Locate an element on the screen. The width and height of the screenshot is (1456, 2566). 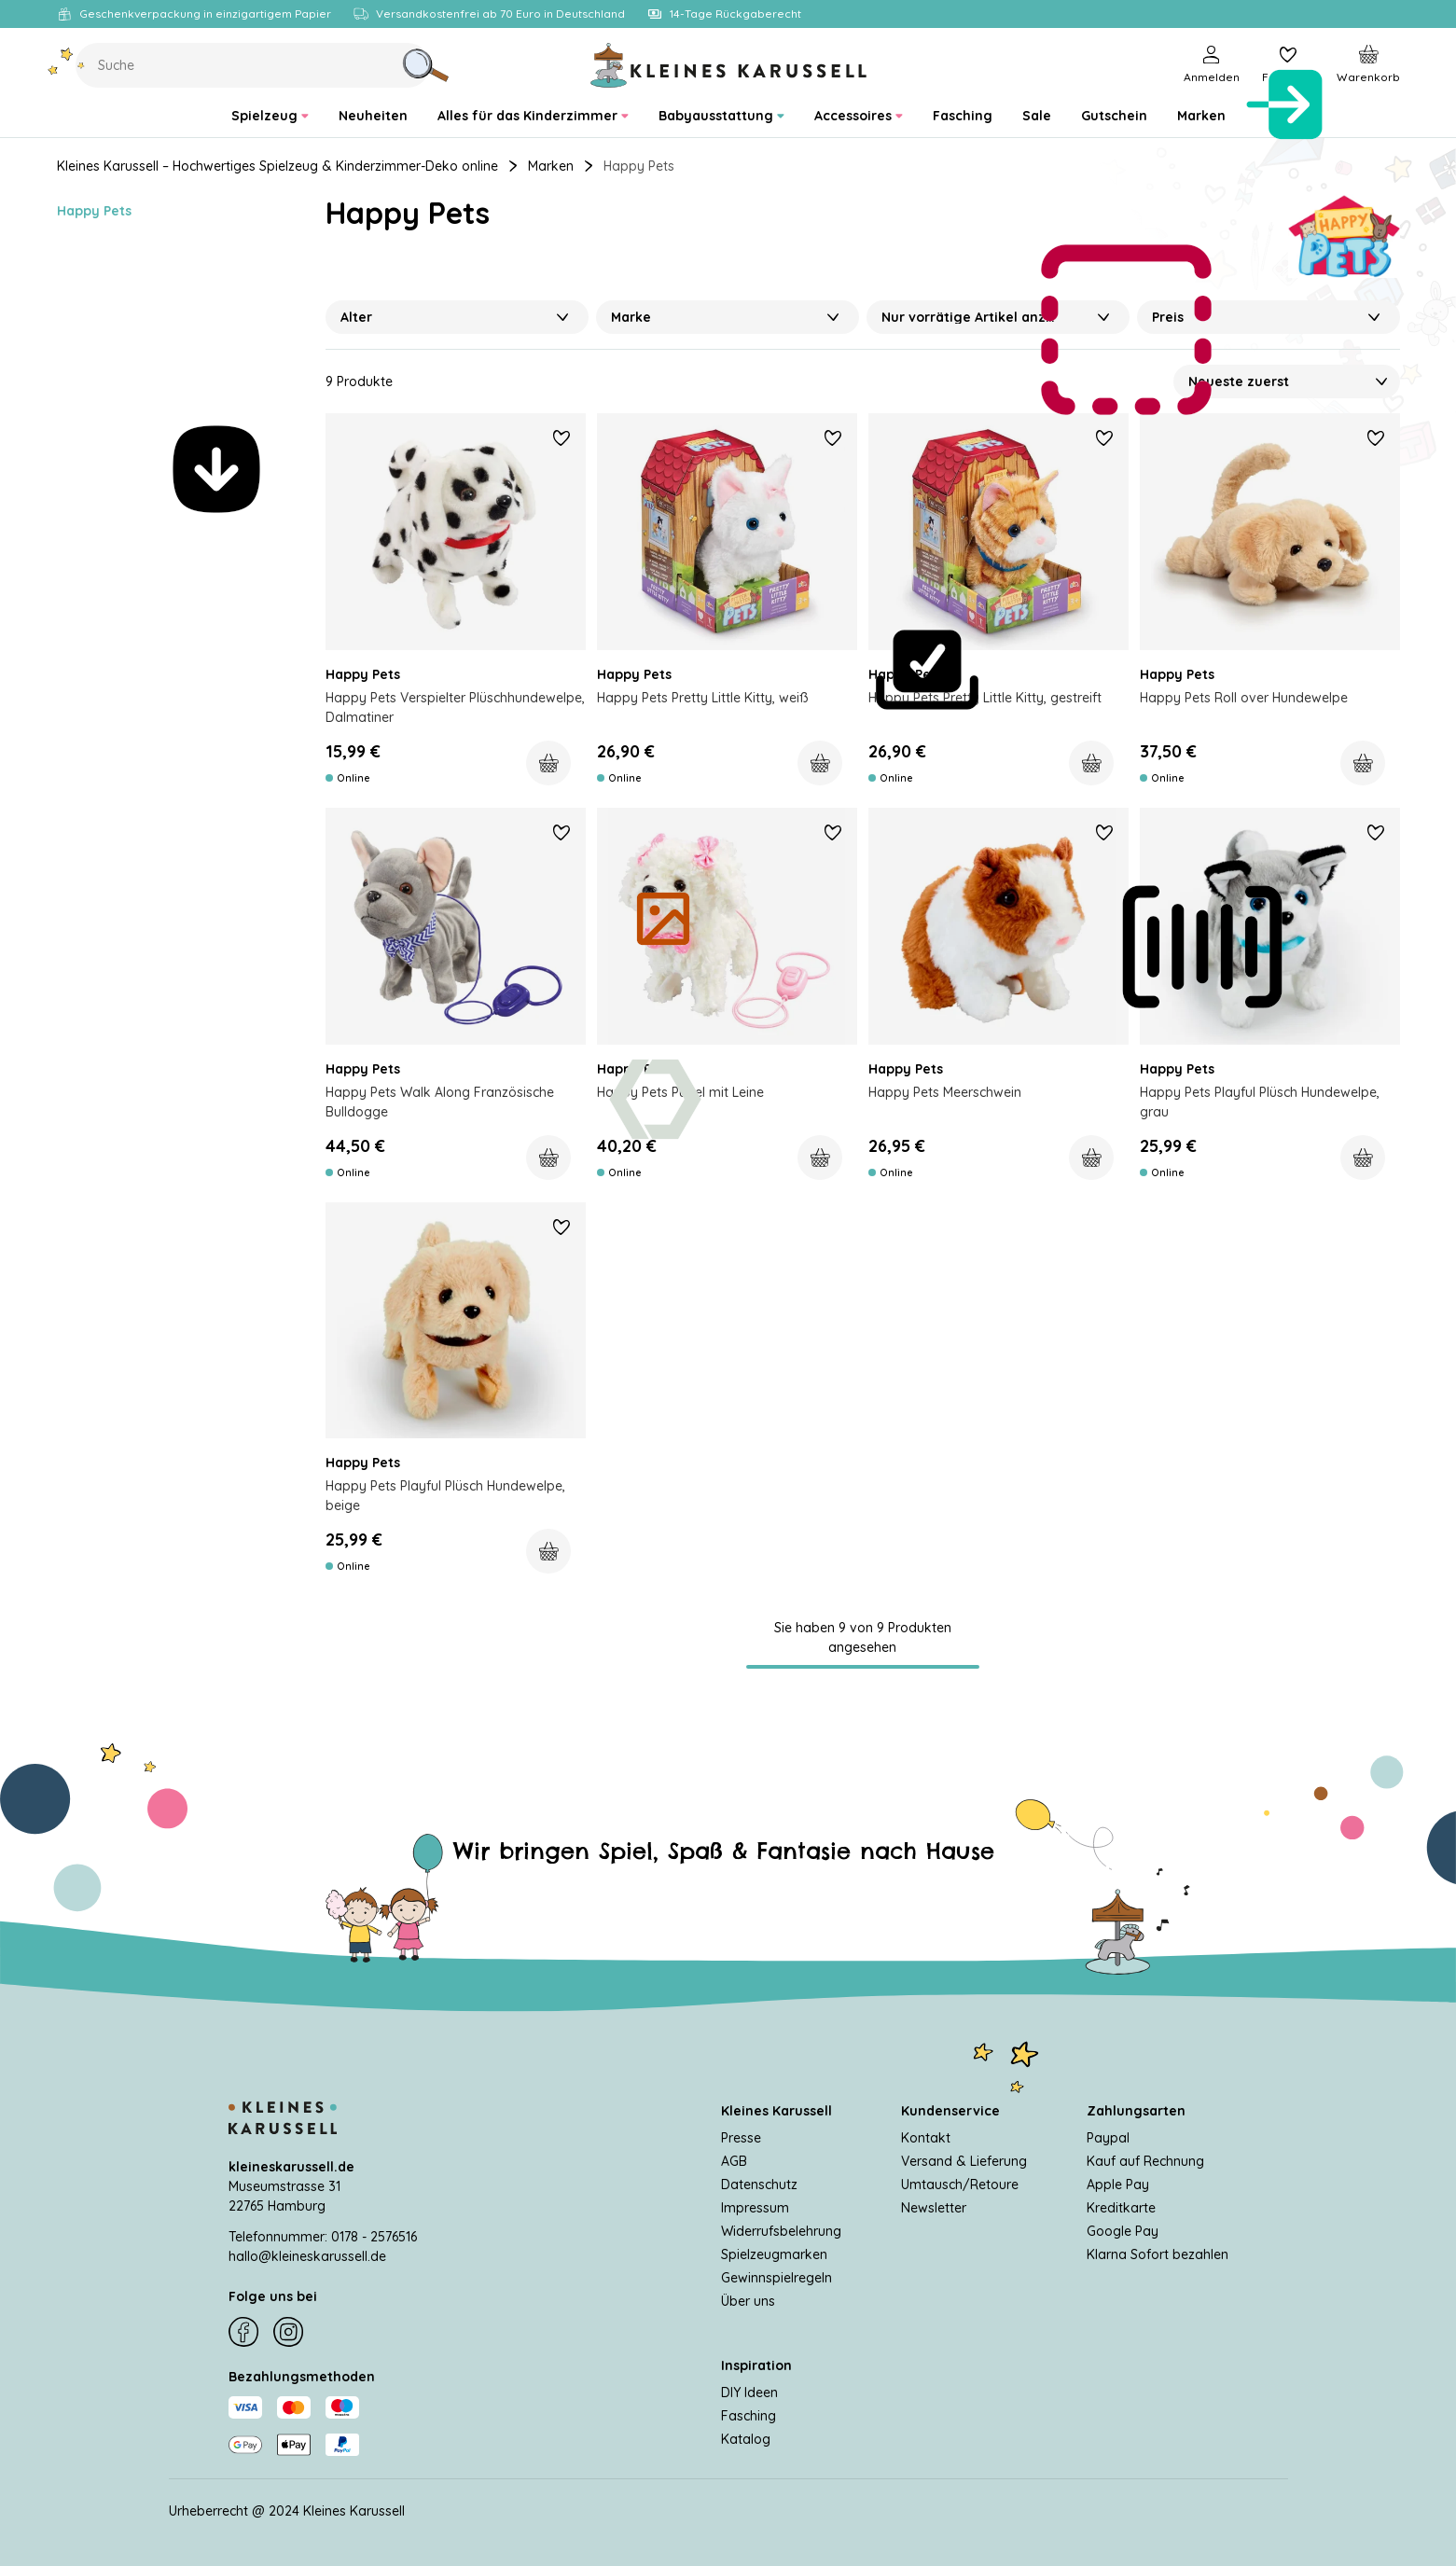
cast a vote or submit approval is located at coordinates (927, 670).